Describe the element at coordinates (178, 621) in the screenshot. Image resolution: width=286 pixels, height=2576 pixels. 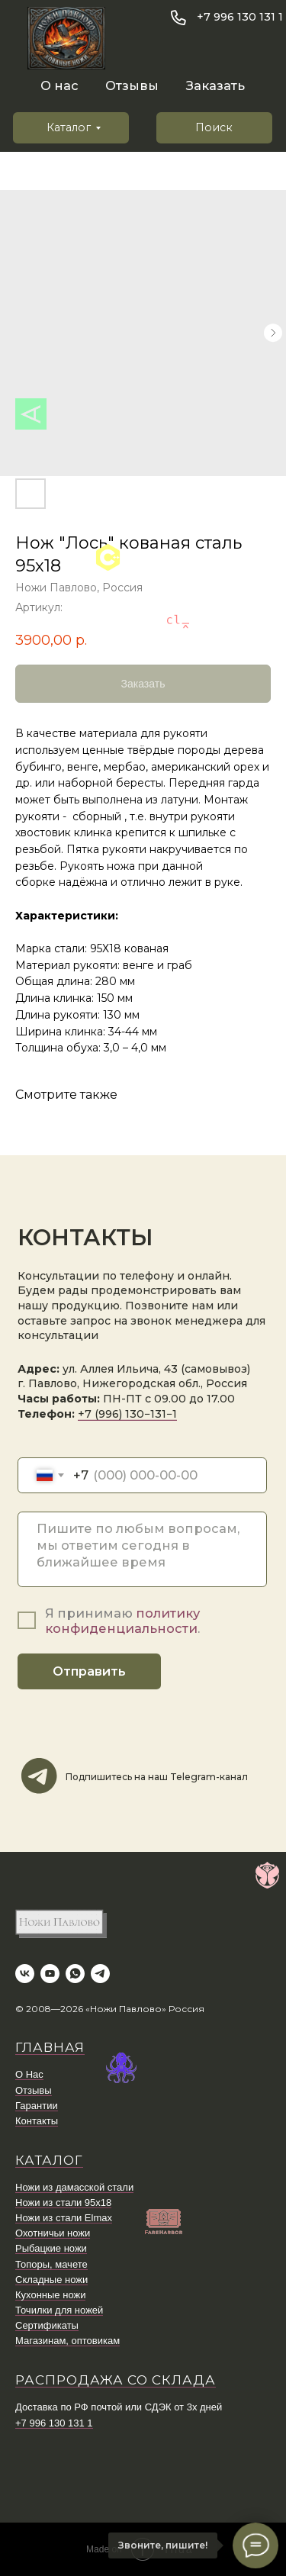
I see `commitlint logo - a tool for linting commit messages` at that location.